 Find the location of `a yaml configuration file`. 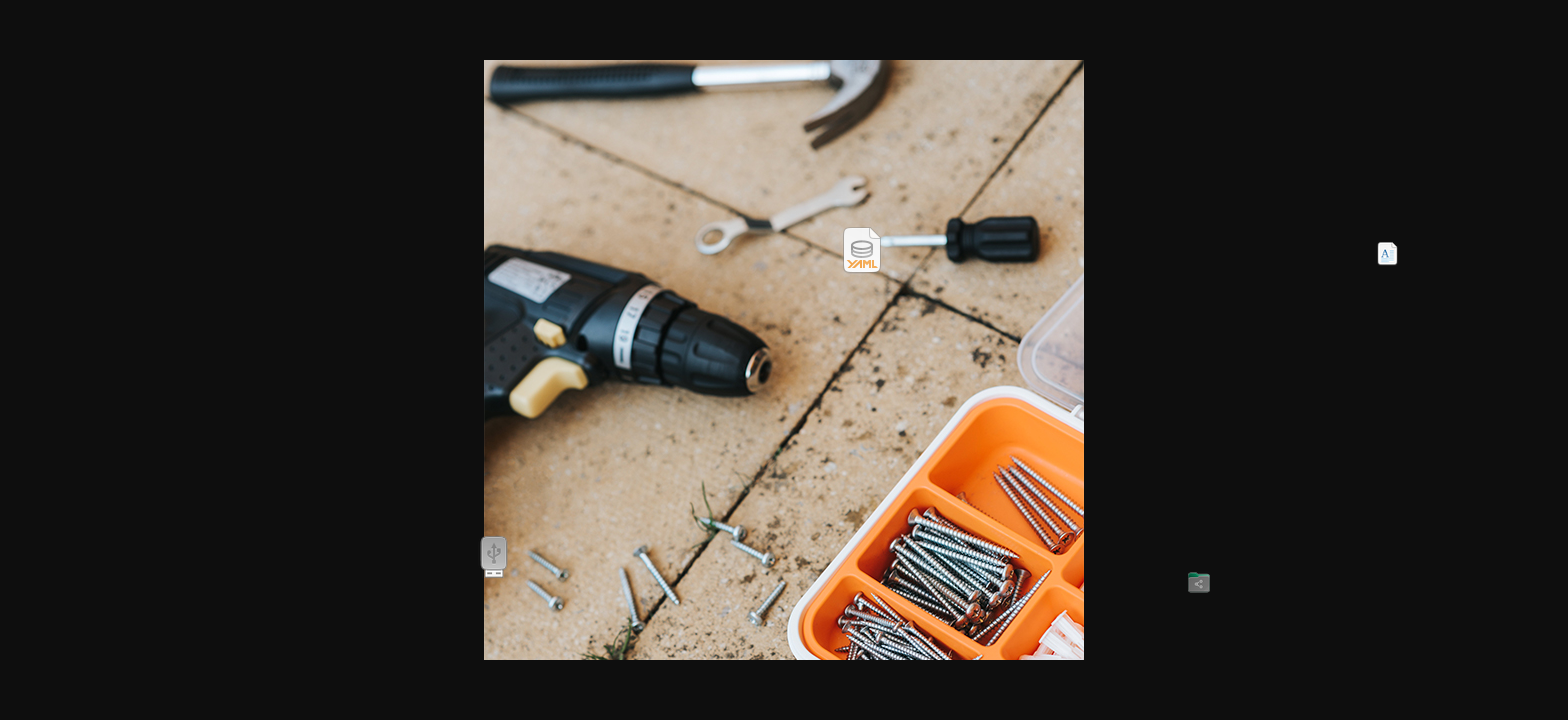

a yaml configuration file is located at coordinates (862, 250).